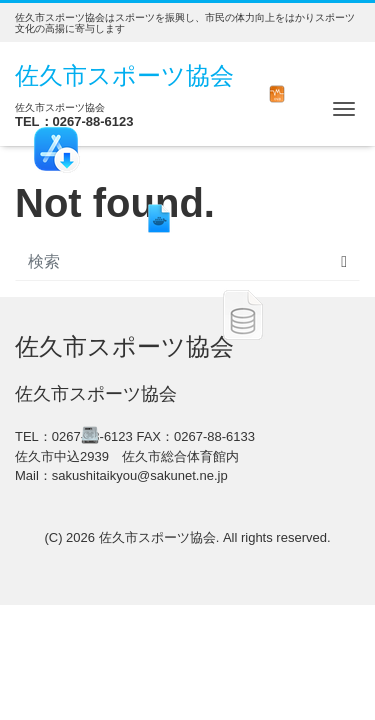 The height and width of the screenshot is (720, 375). What do you see at coordinates (159, 219) in the screenshot?
I see `a dockerfile or docker configuration file` at bounding box center [159, 219].